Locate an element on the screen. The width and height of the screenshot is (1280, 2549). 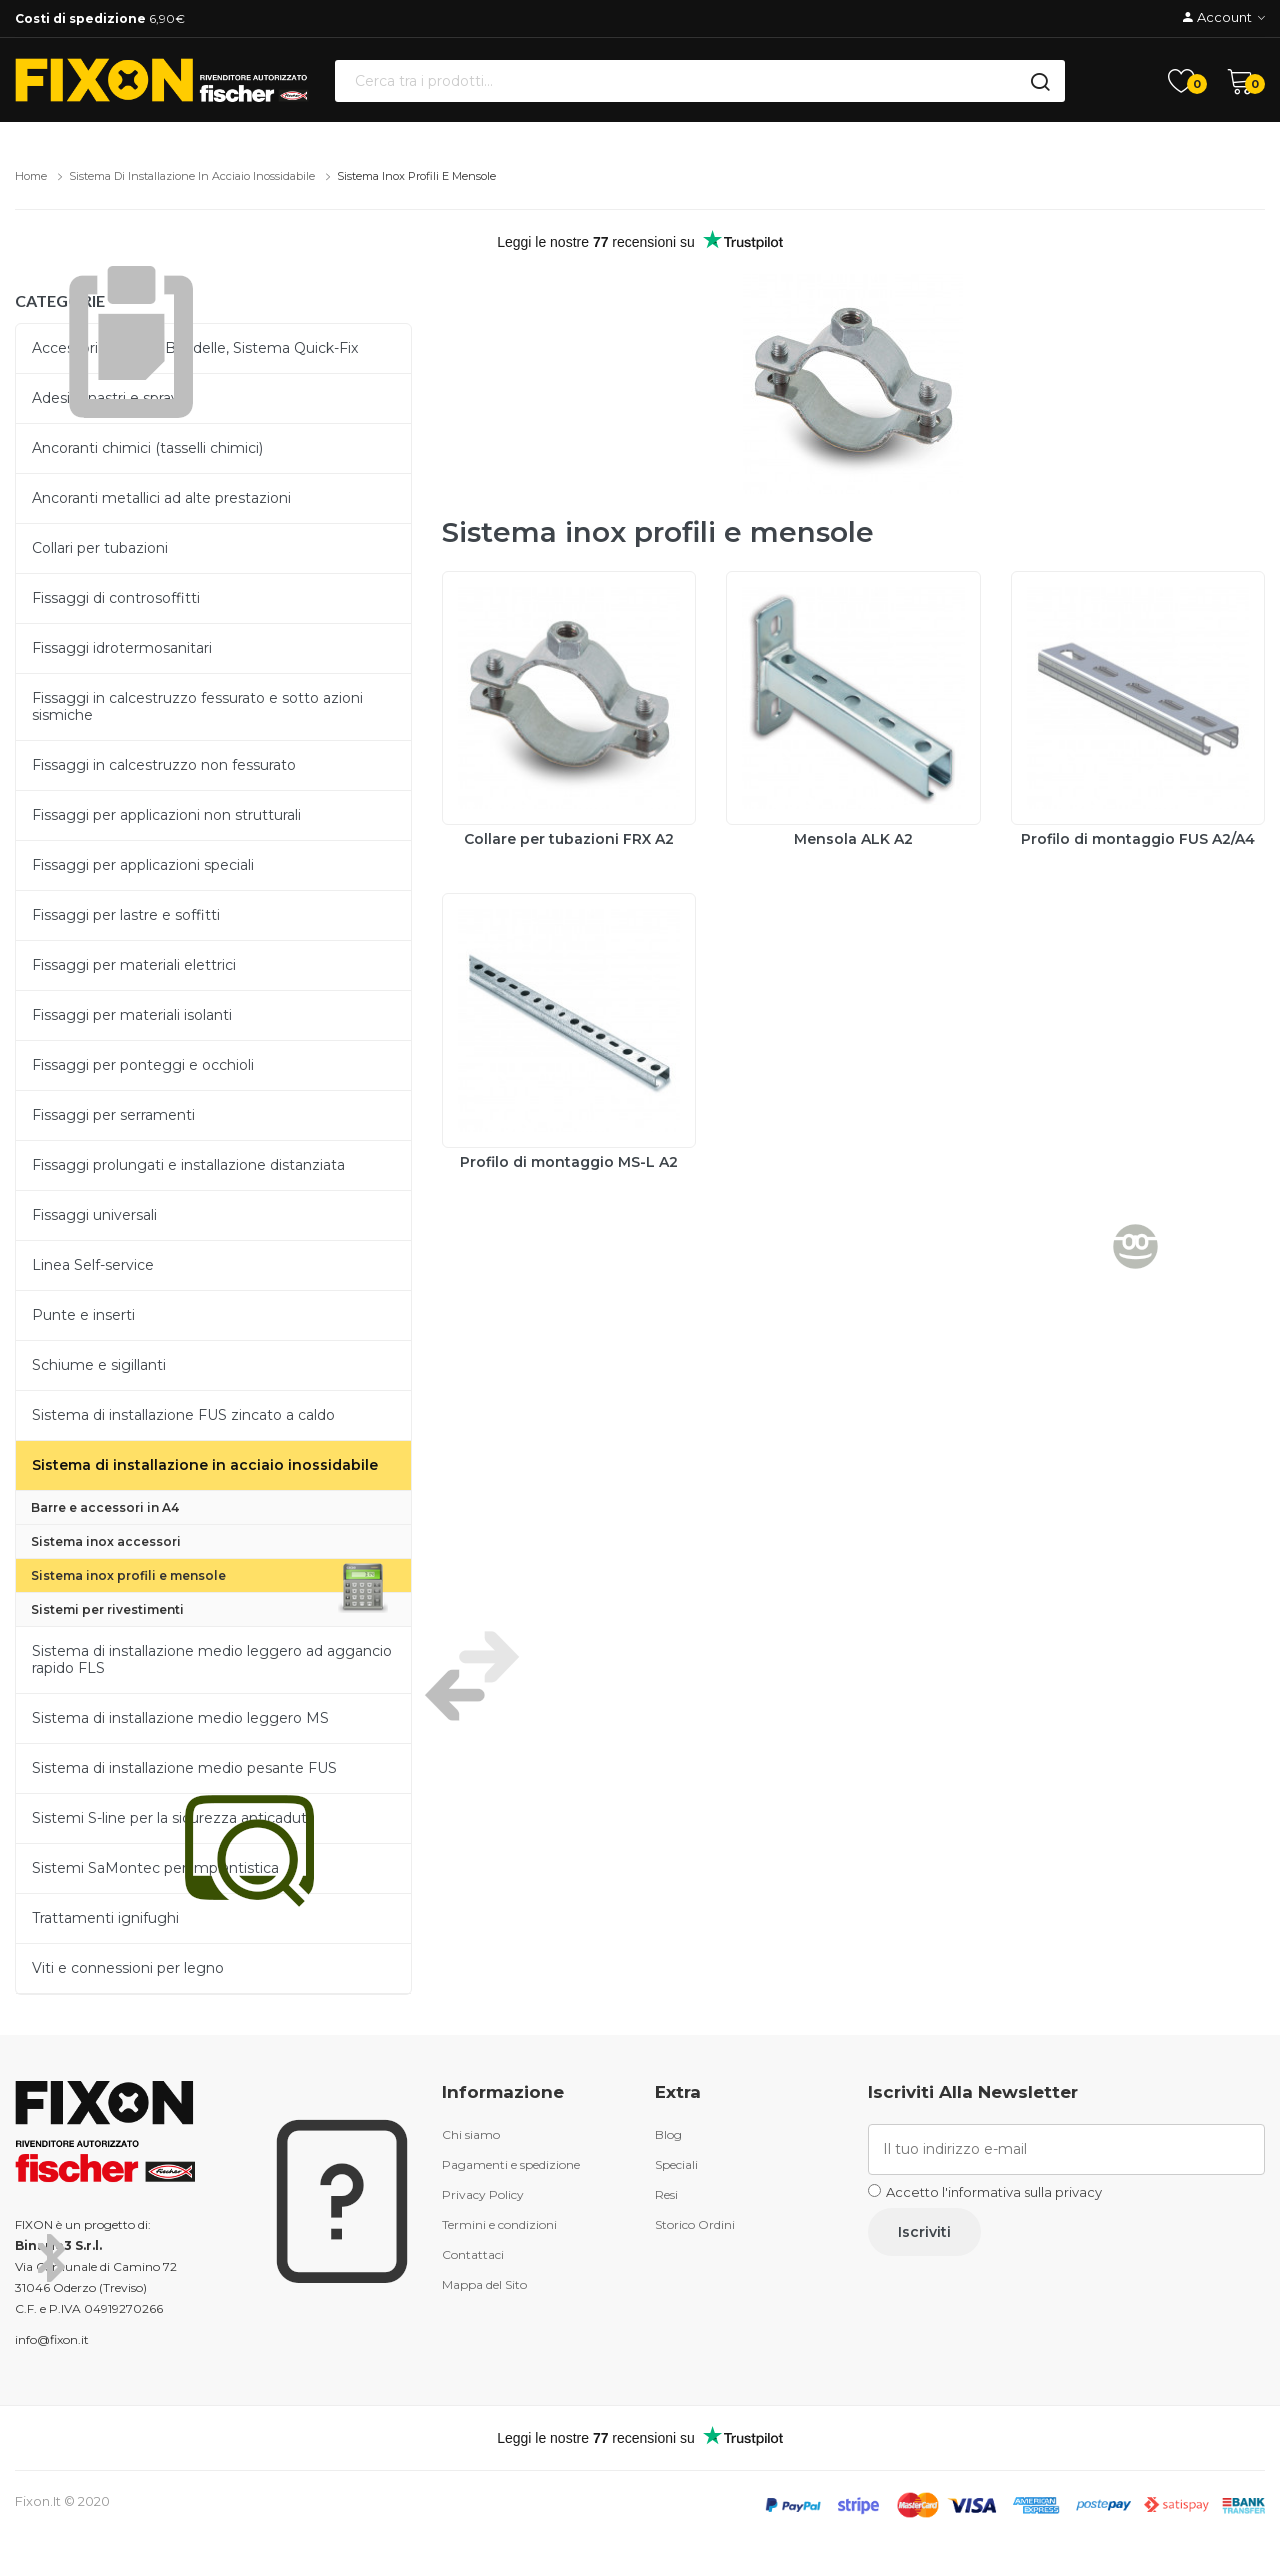
indicates bluetooth is currently active and connected is located at coordinates (53, 2258).